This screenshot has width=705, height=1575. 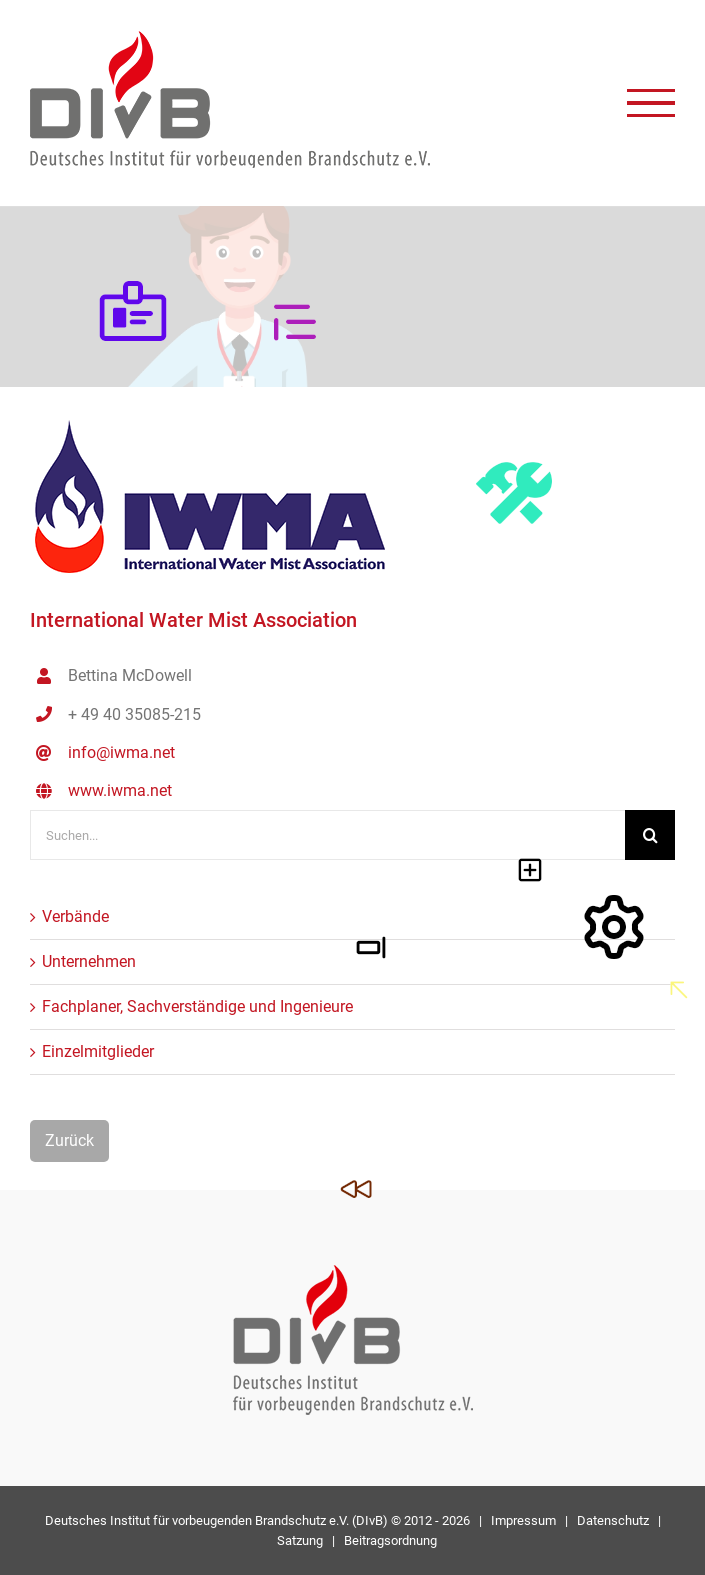 I want to click on navigate back to previous page, so click(x=679, y=990).